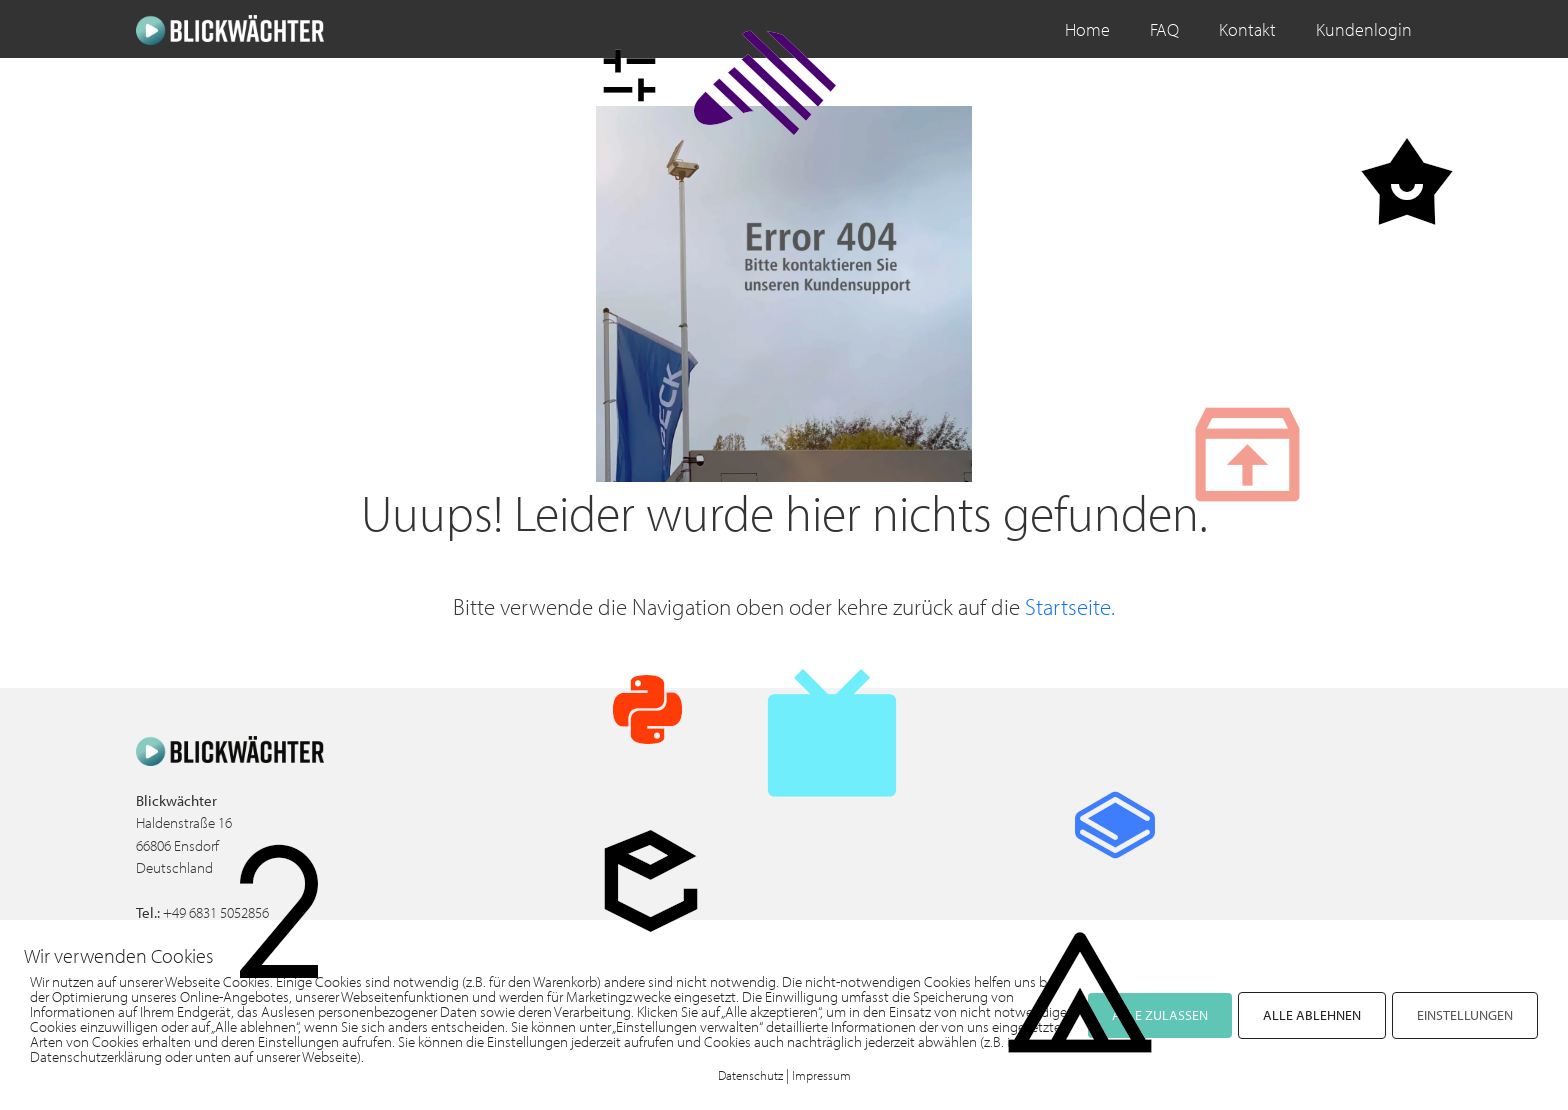 Image resolution: width=1568 pixels, height=1110 pixels. I want to click on indicates a favorite or starred item with positive feedback, so click(1407, 184).